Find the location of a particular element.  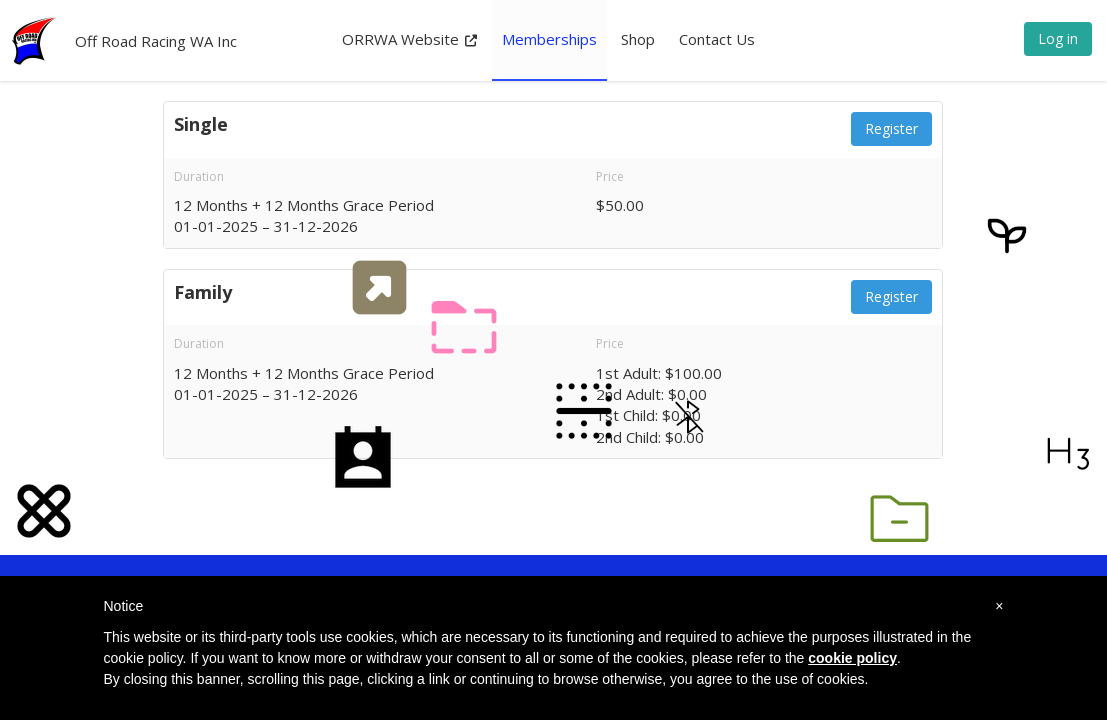

access first aid or medical help options is located at coordinates (44, 511).